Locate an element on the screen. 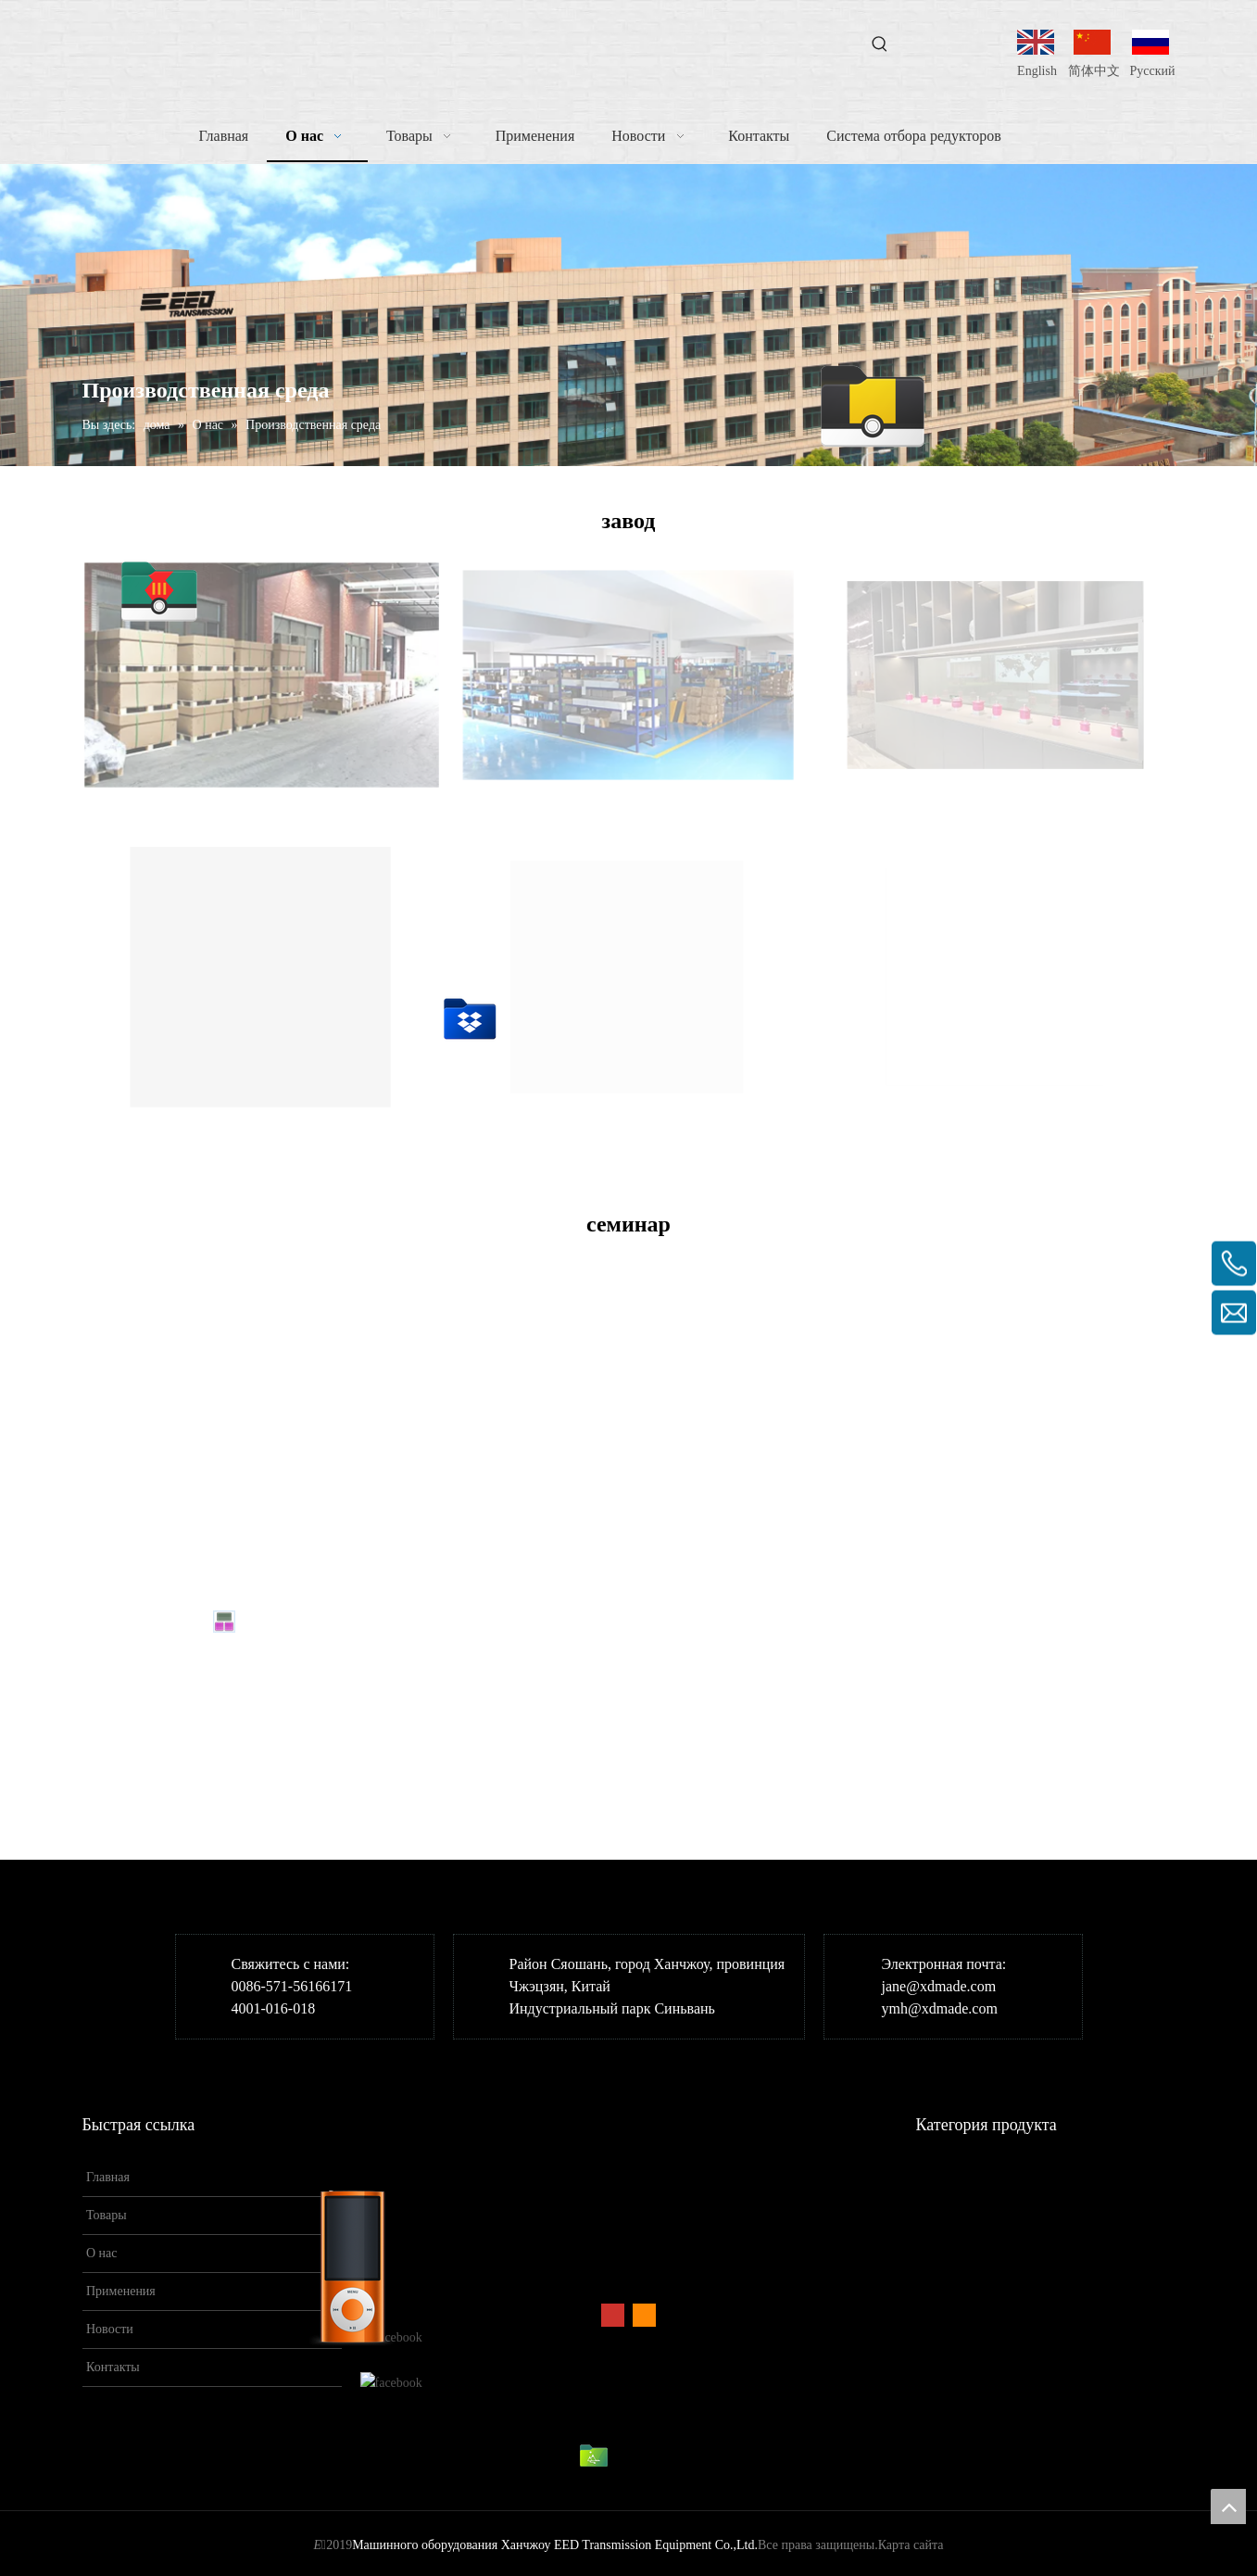 This screenshot has width=1257, height=2576. open pokémon lure ball themed folder is located at coordinates (158, 593).